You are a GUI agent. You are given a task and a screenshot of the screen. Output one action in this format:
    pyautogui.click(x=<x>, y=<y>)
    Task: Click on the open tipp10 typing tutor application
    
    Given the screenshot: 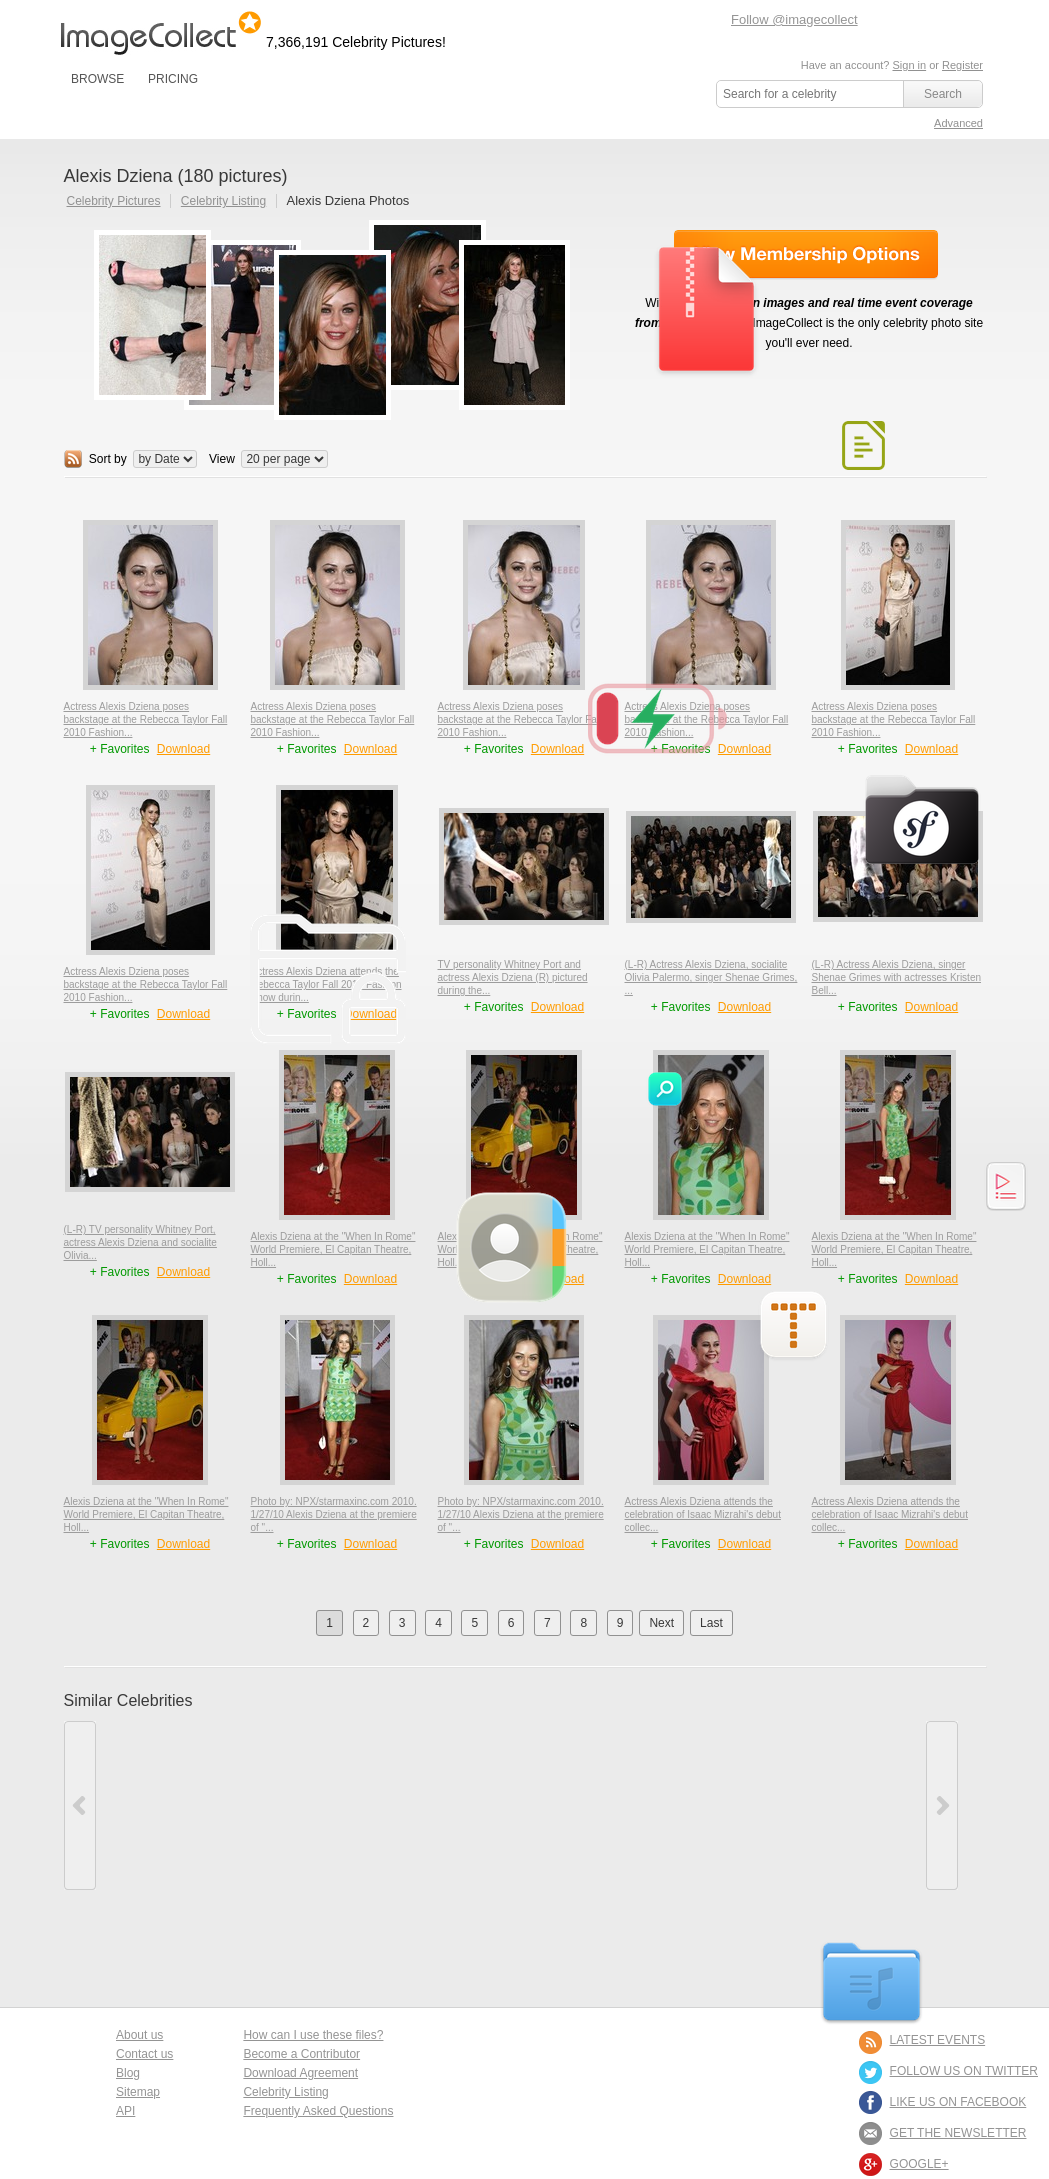 What is the action you would take?
    pyautogui.click(x=793, y=1324)
    